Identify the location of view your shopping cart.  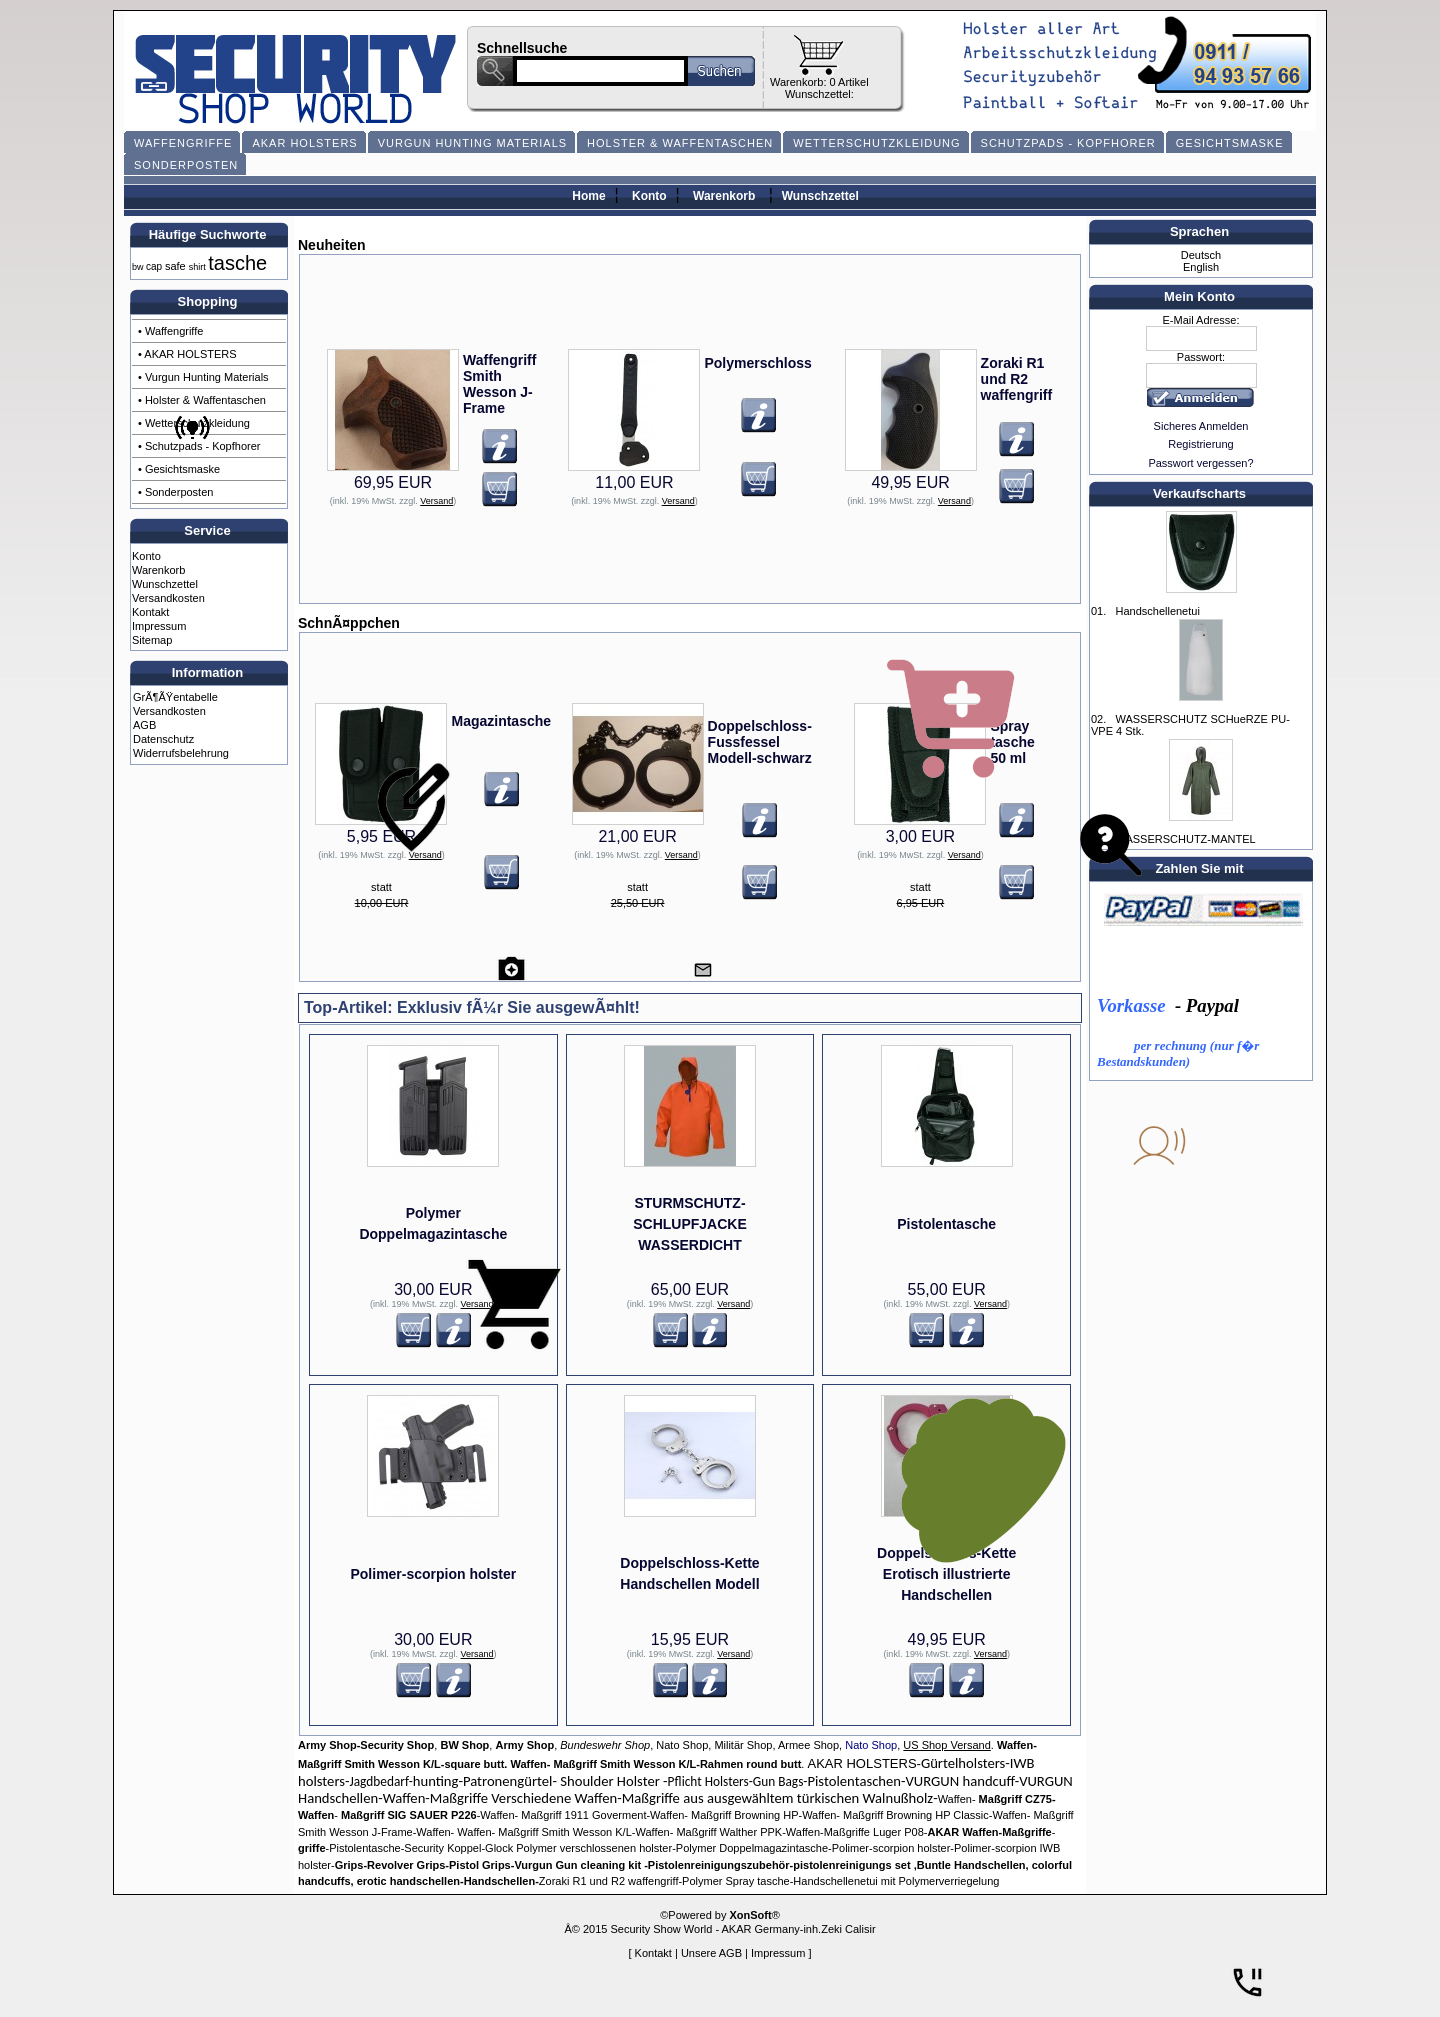
(517, 1304).